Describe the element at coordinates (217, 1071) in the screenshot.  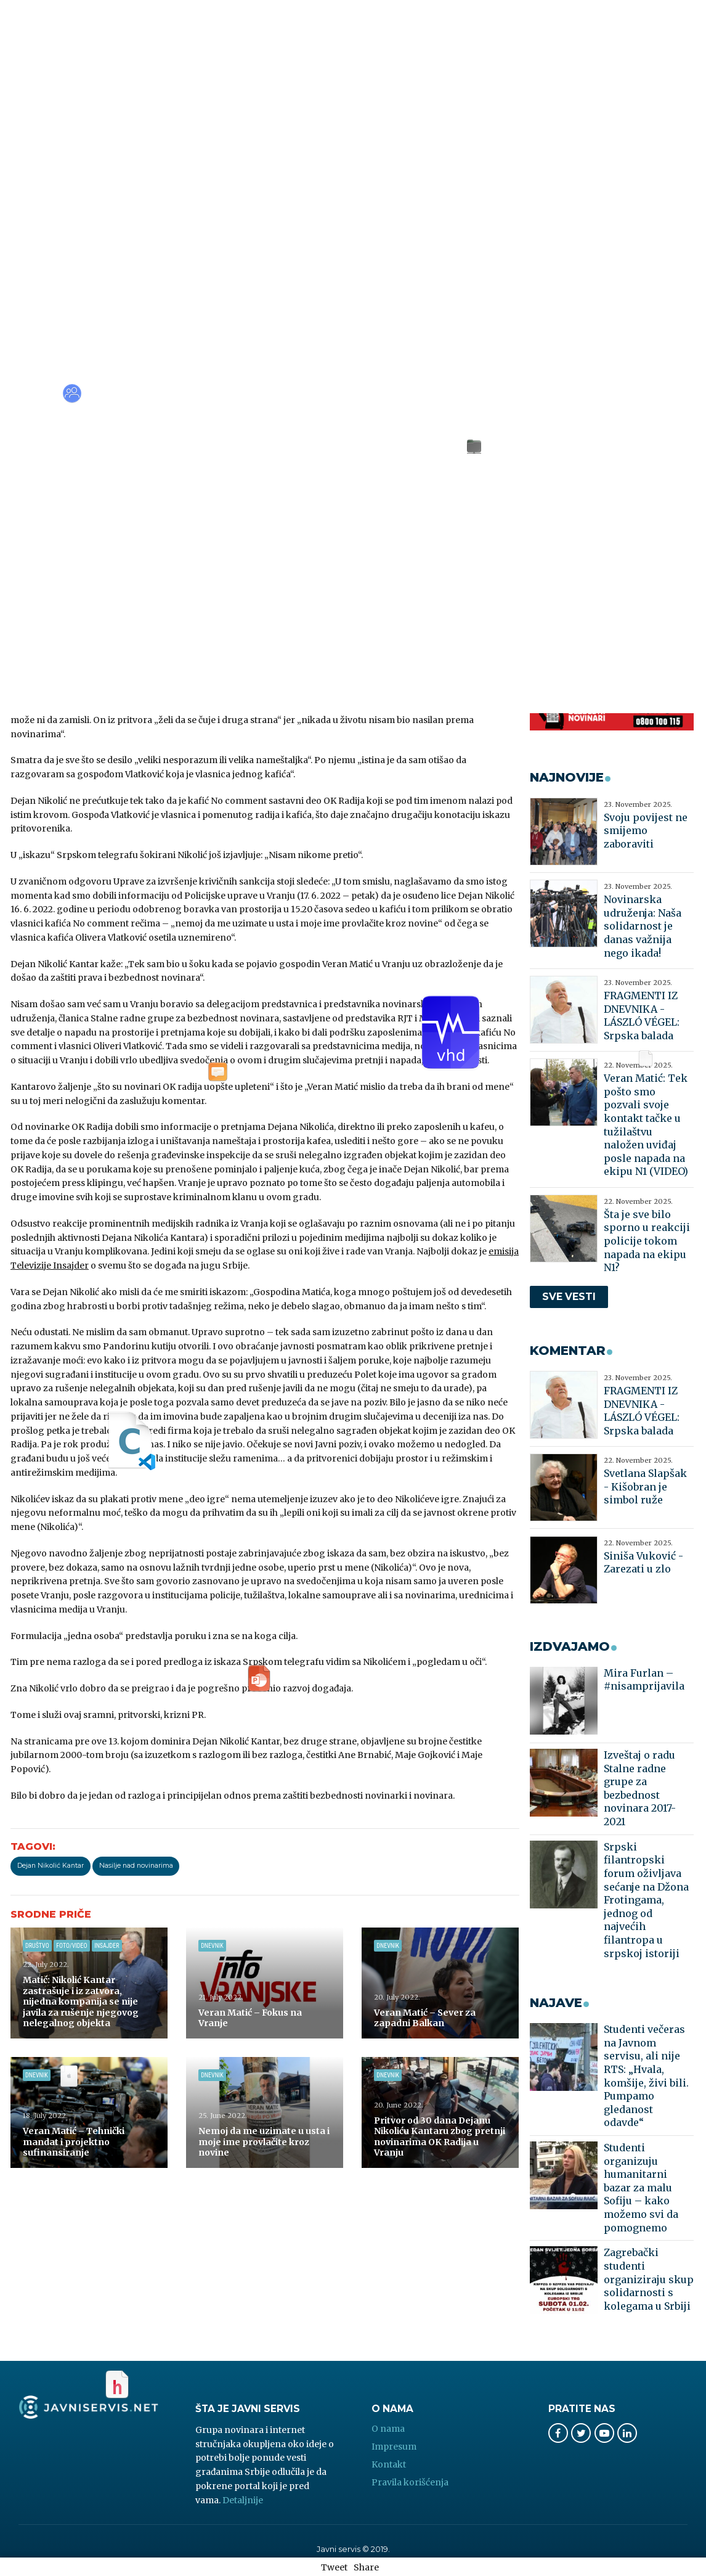
I see `open internet chat application` at that location.